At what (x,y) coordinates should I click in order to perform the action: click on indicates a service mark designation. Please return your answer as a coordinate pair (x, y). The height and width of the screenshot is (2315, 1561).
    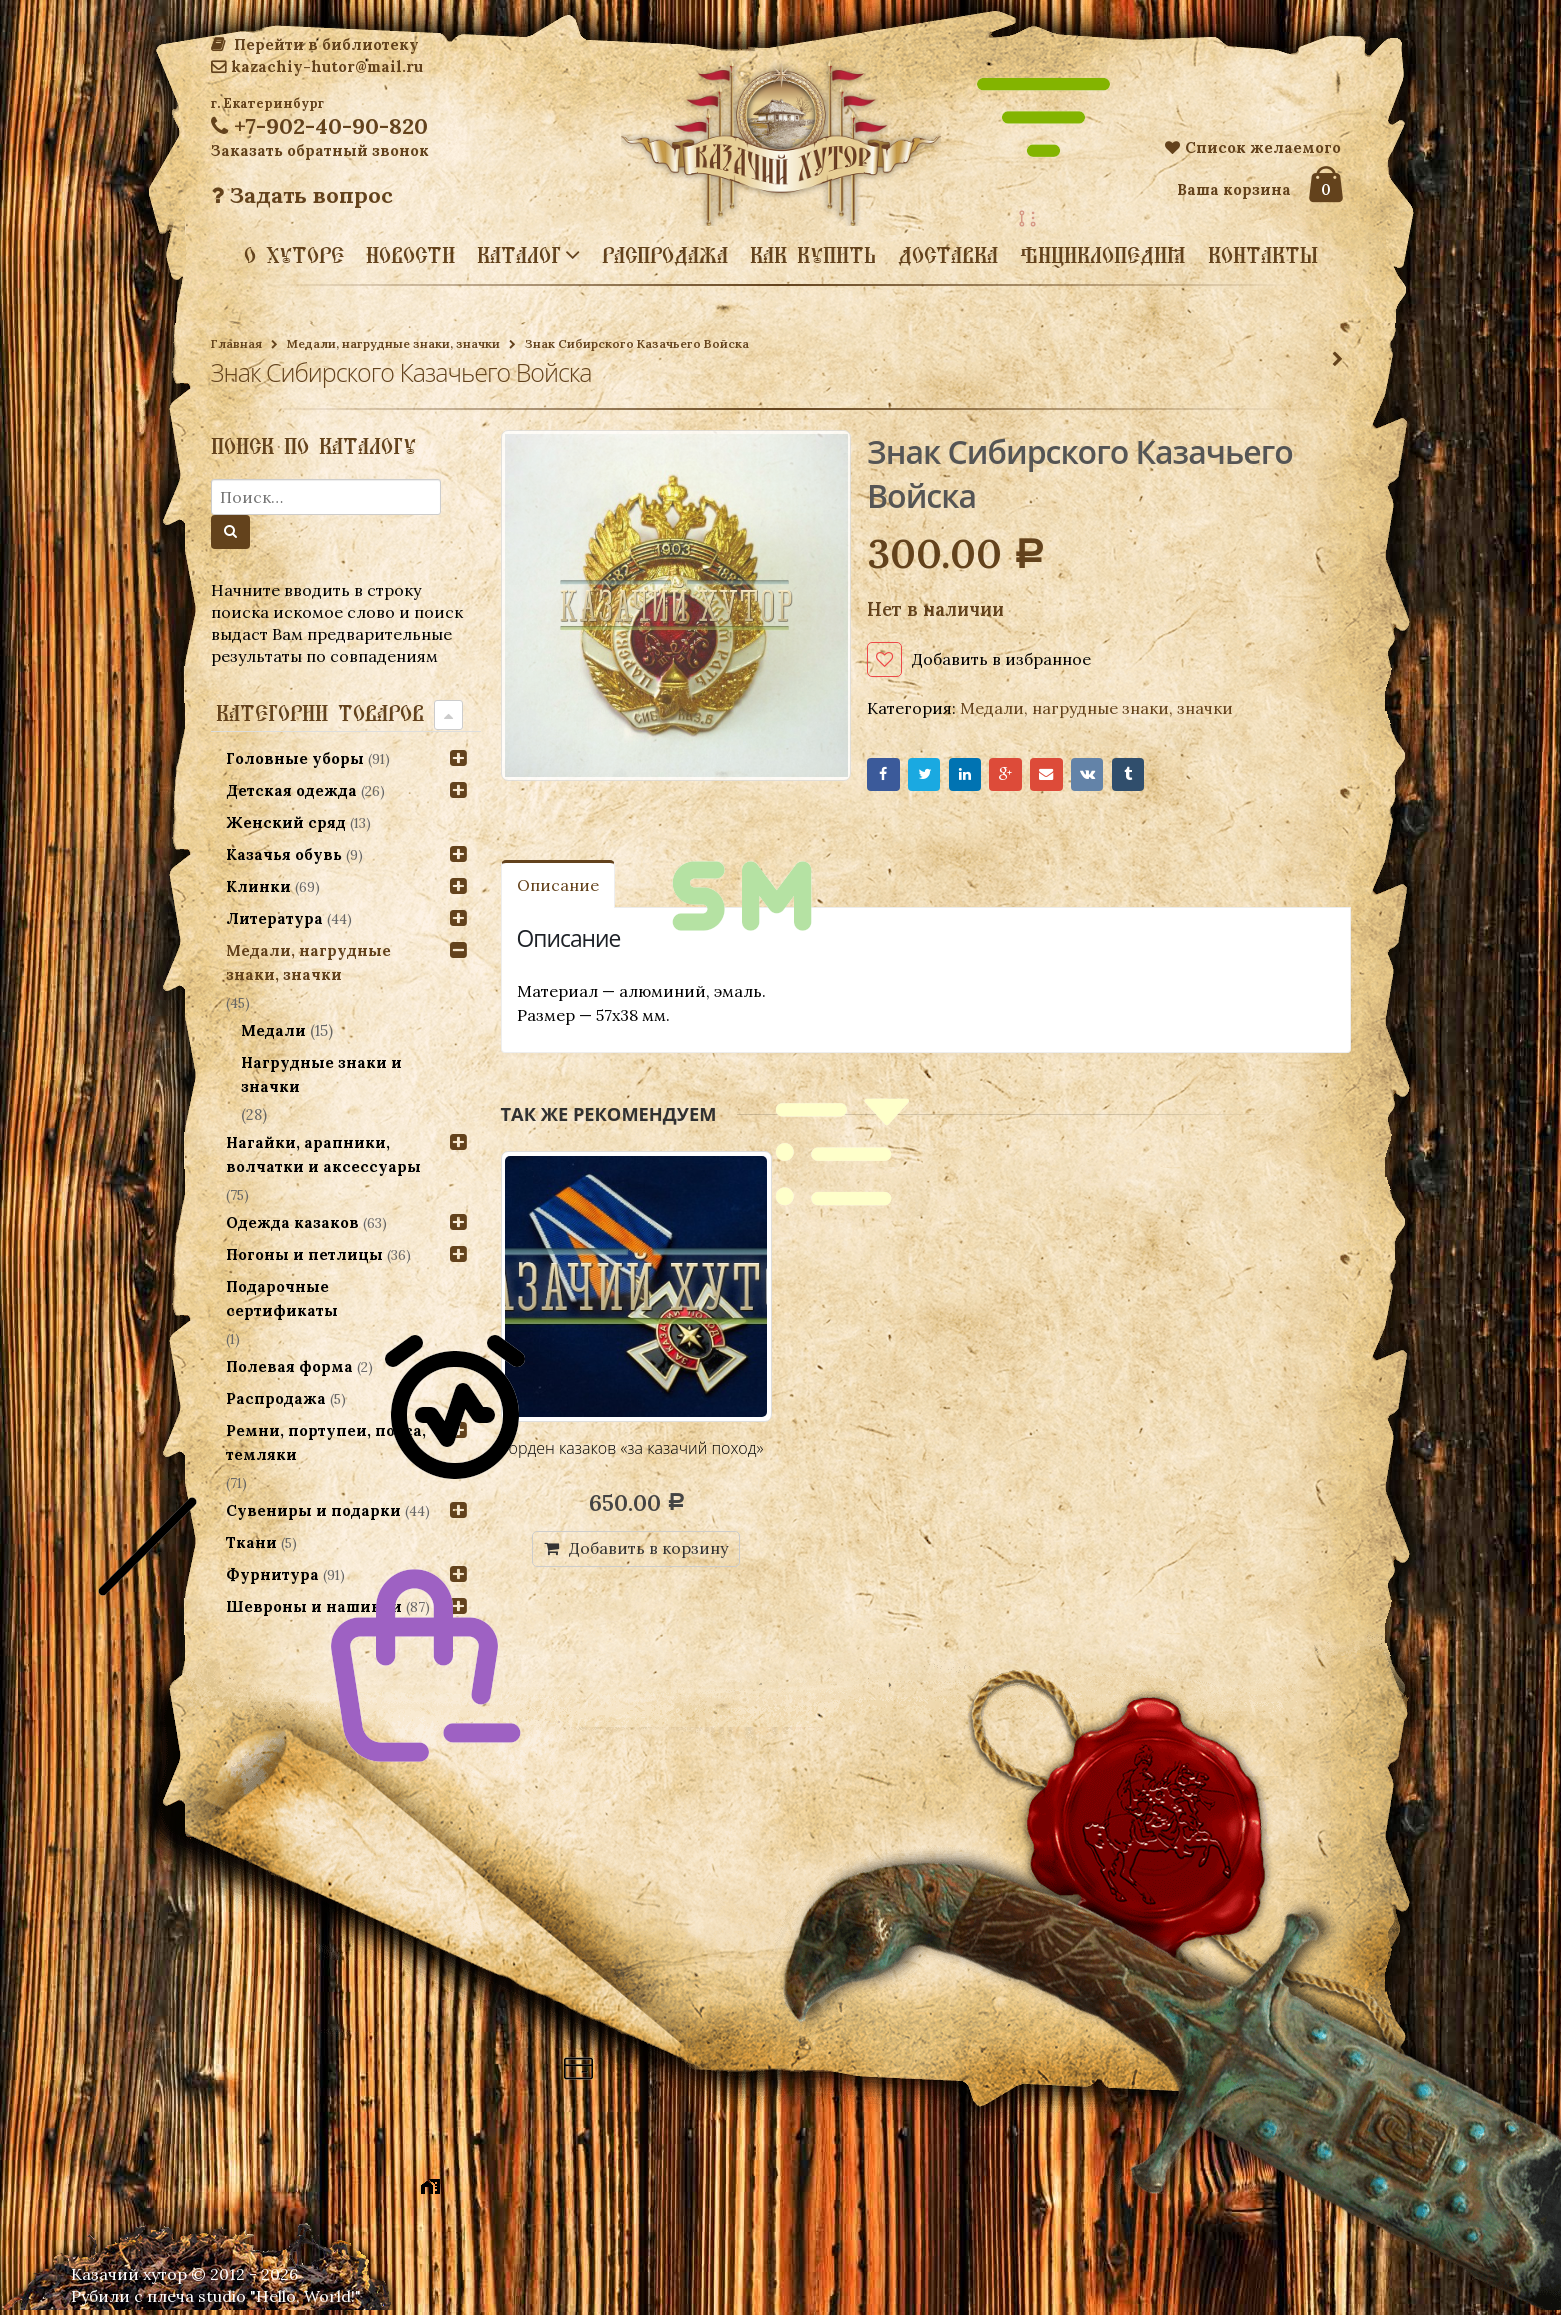
    Looking at the image, I should click on (742, 896).